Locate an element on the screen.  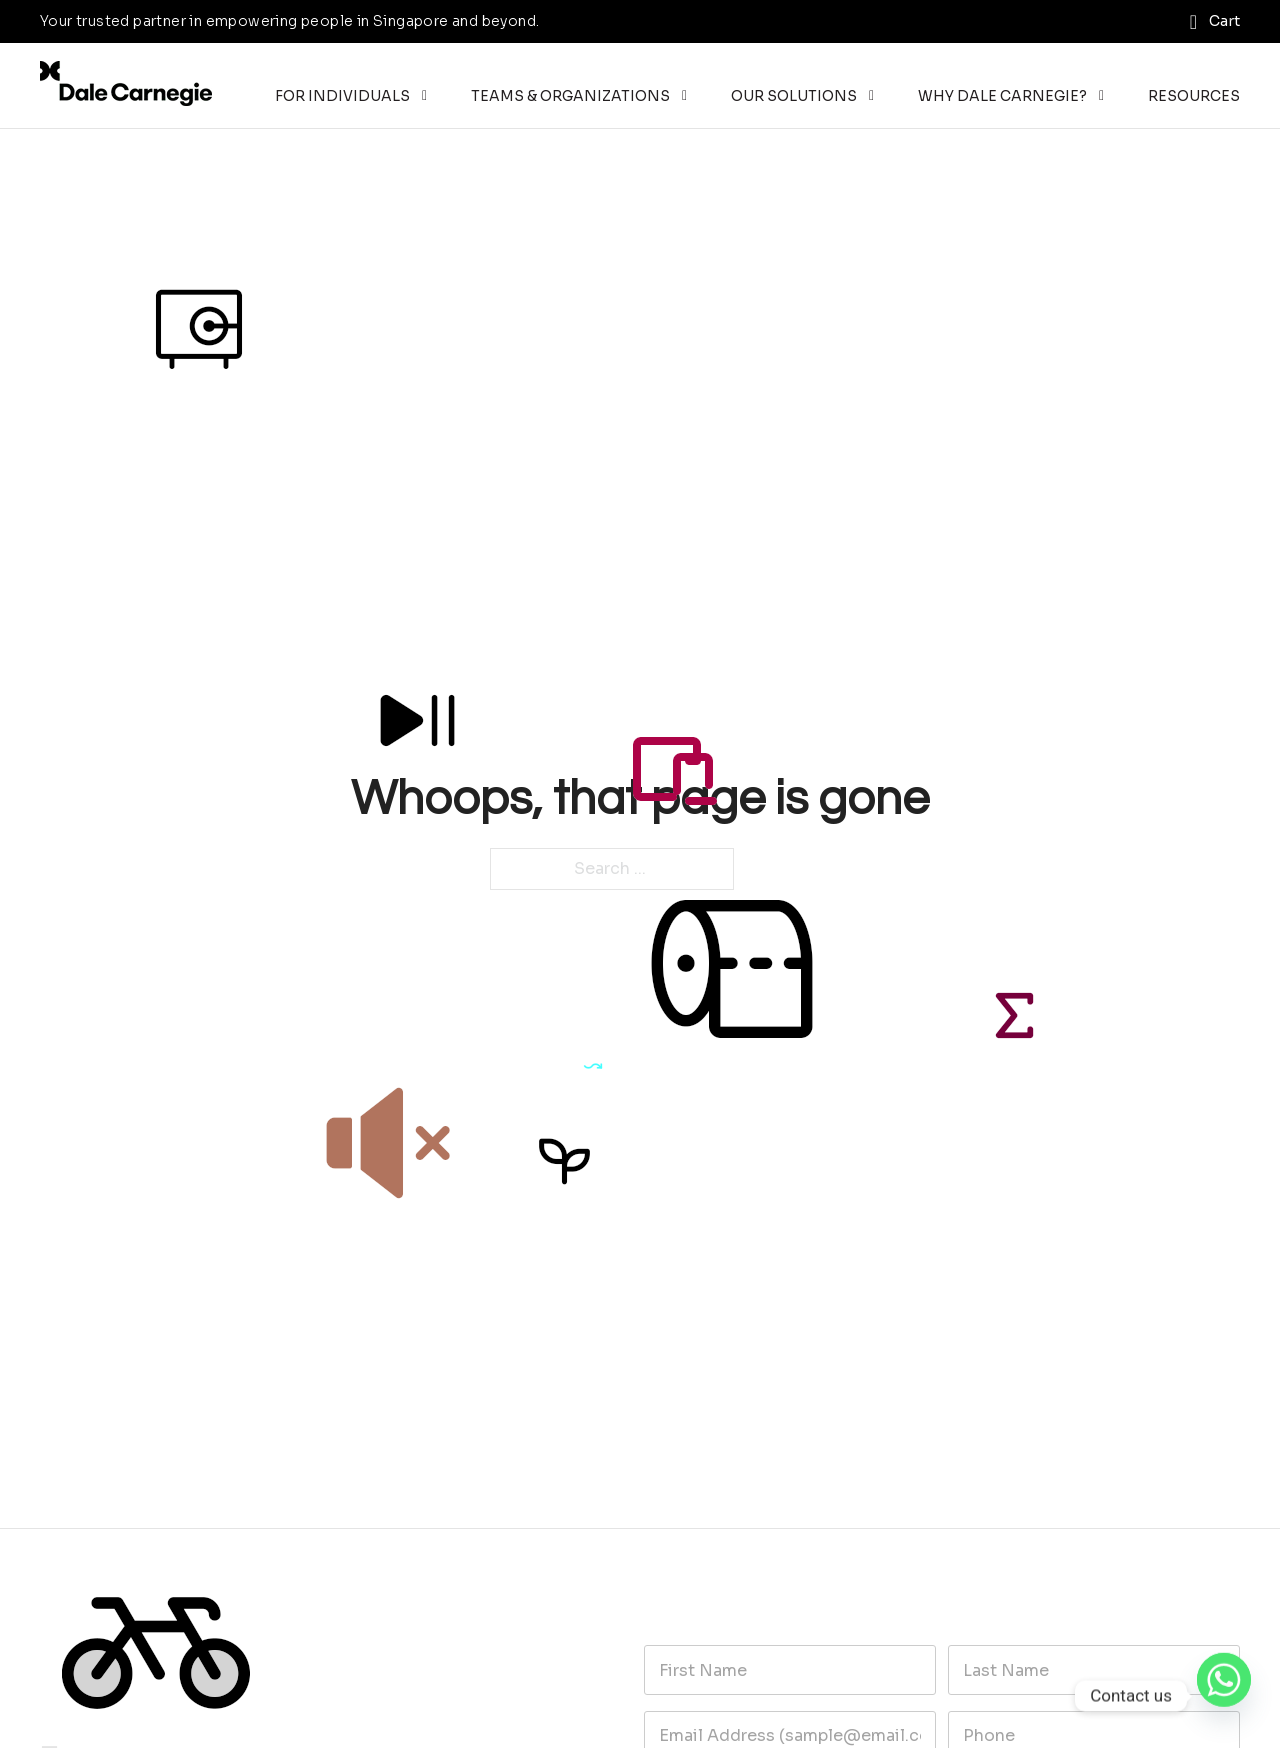
access bike-sharing or cycling services is located at coordinates (156, 1650).